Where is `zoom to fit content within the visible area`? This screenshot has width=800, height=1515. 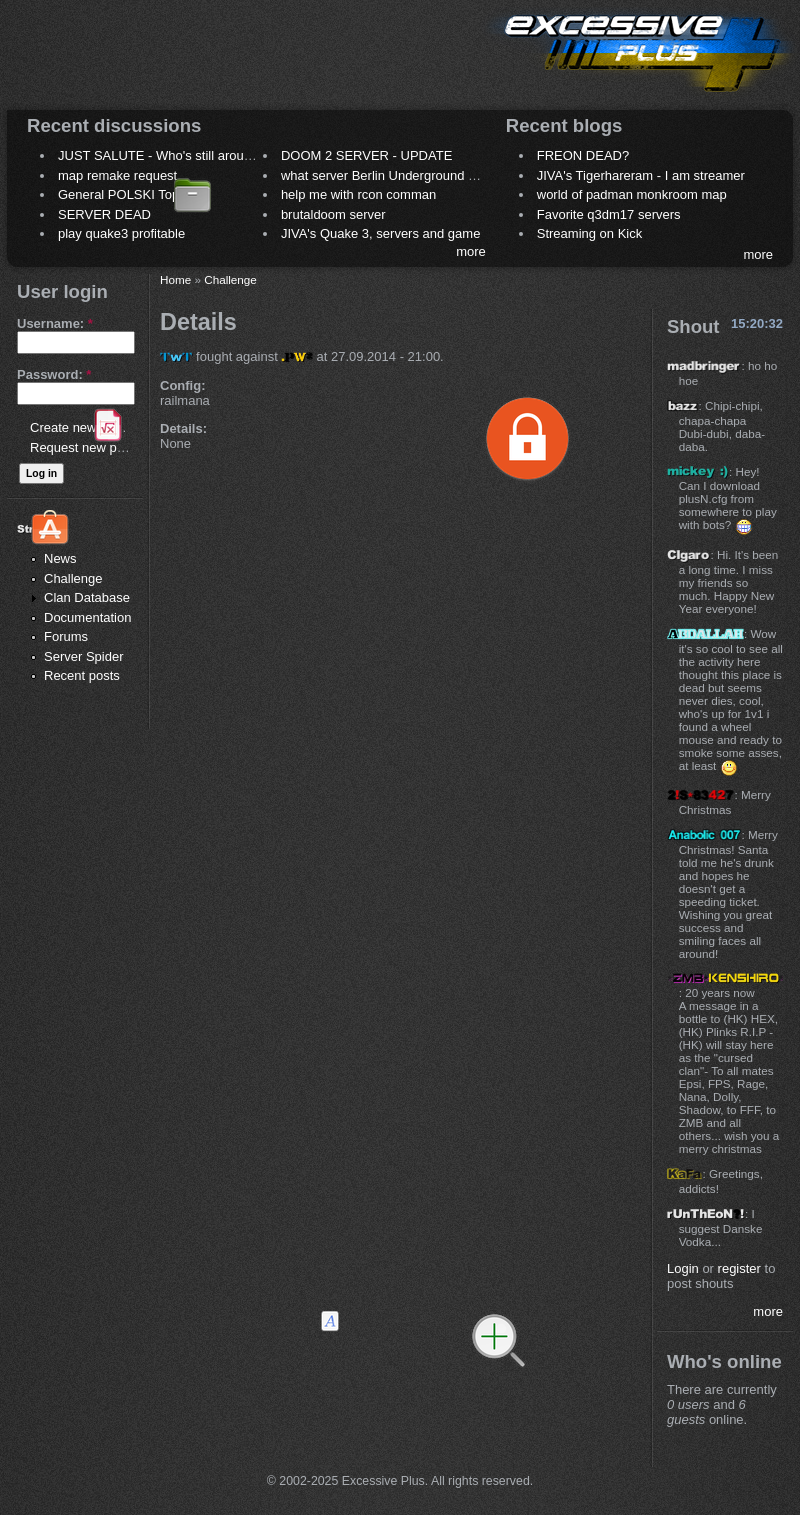 zoom to fit content within the visible area is located at coordinates (498, 1340).